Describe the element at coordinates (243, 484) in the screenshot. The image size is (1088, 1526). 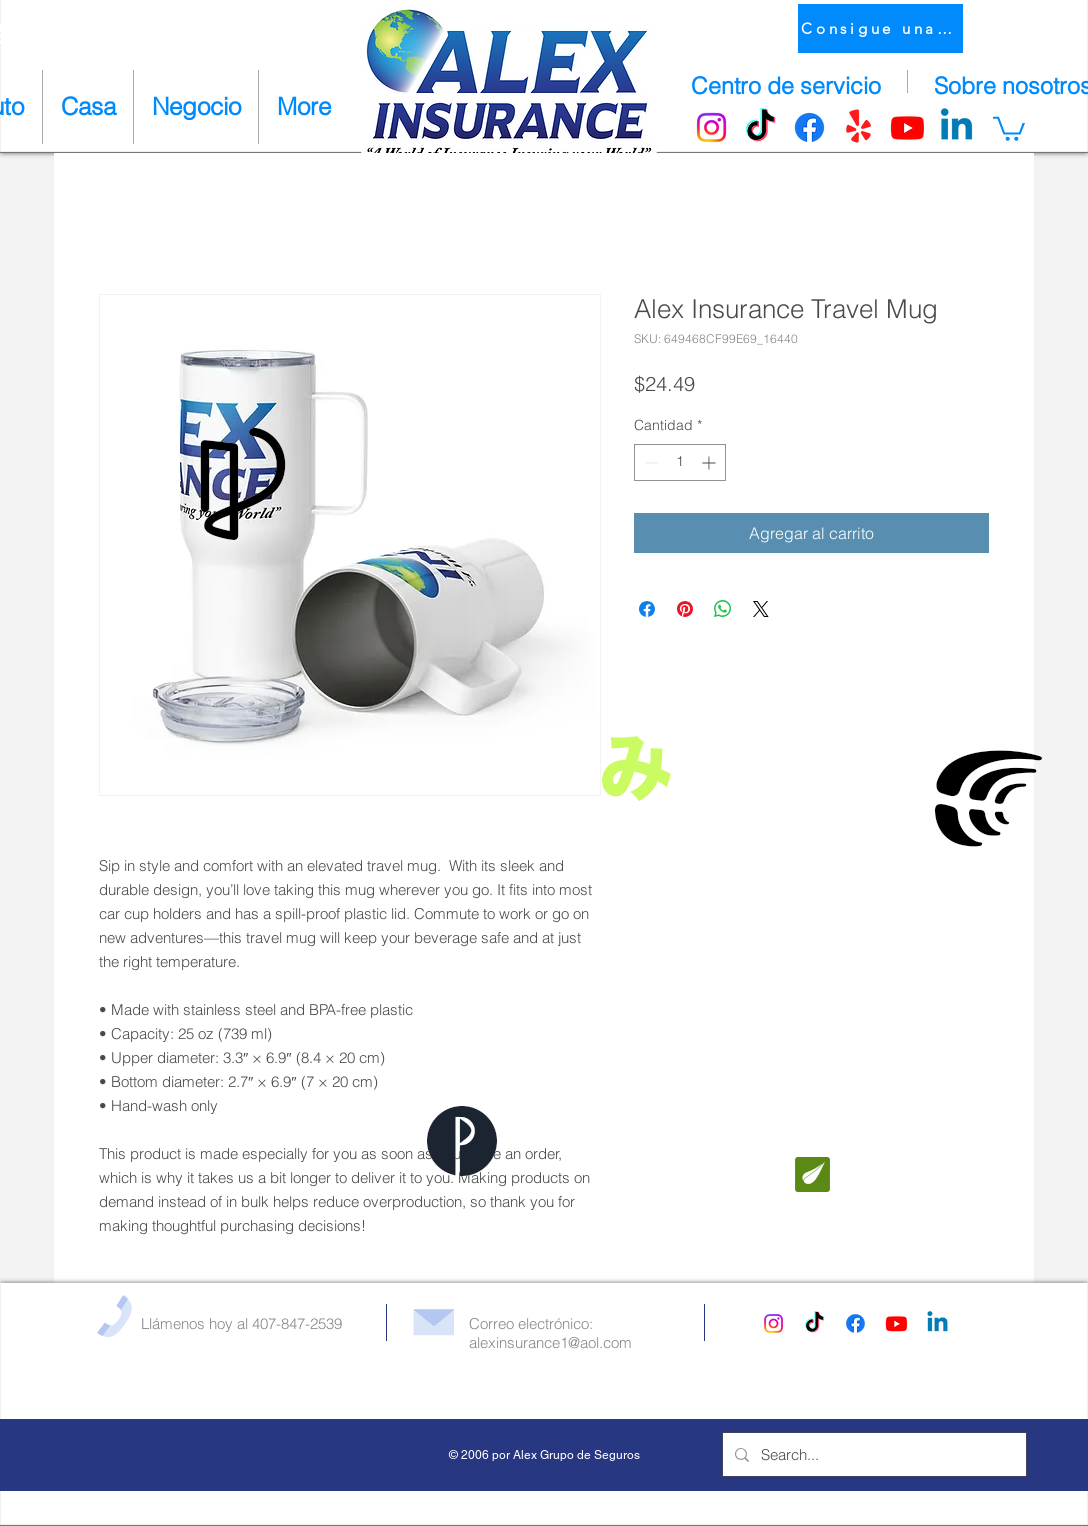
I see `open Progate coding learning platform` at that location.